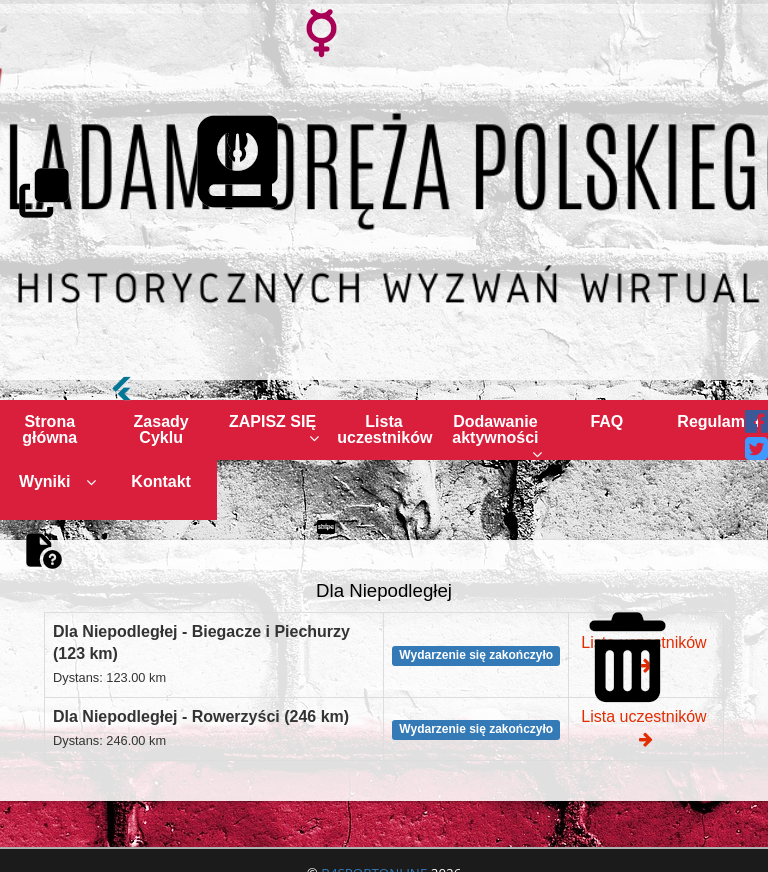  What do you see at coordinates (43, 550) in the screenshot?
I see `get help or info about this file` at bounding box center [43, 550].